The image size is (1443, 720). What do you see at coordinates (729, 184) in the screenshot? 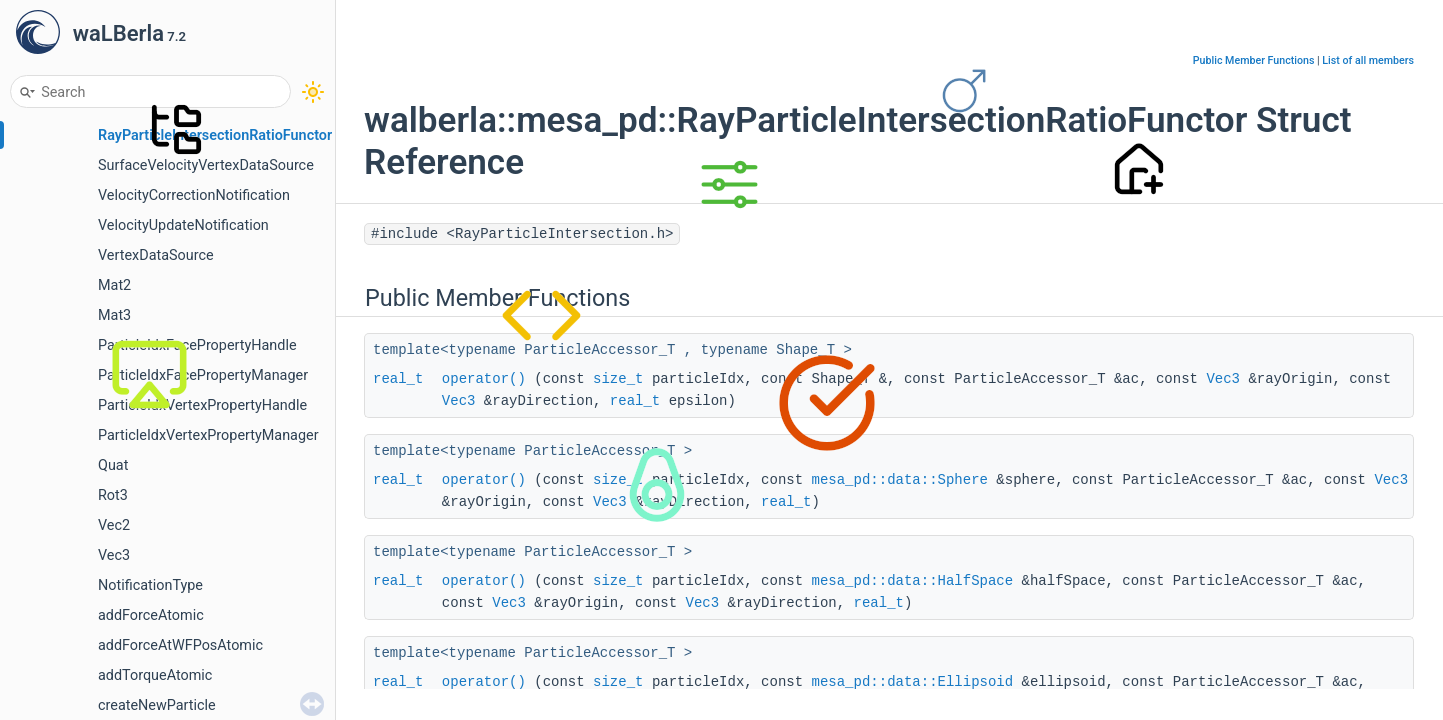
I see `access settings or preferences` at bounding box center [729, 184].